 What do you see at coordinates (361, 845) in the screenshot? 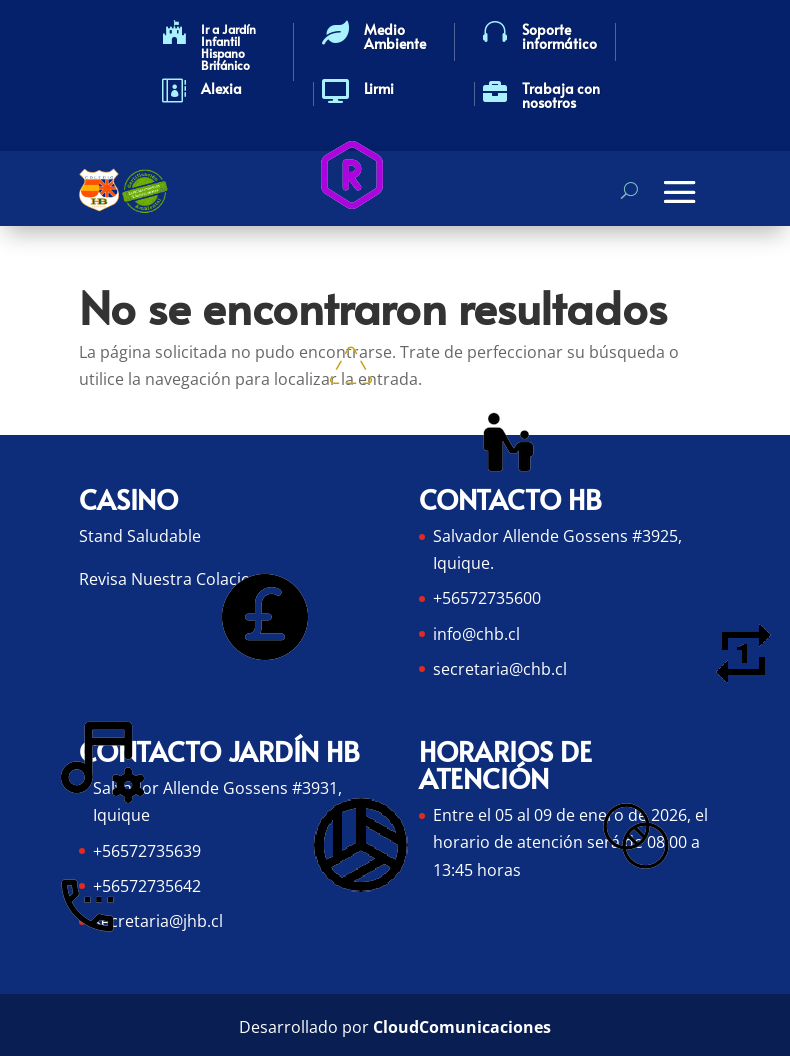
I see `access volleyball or sports content` at bounding box center [361, 845].